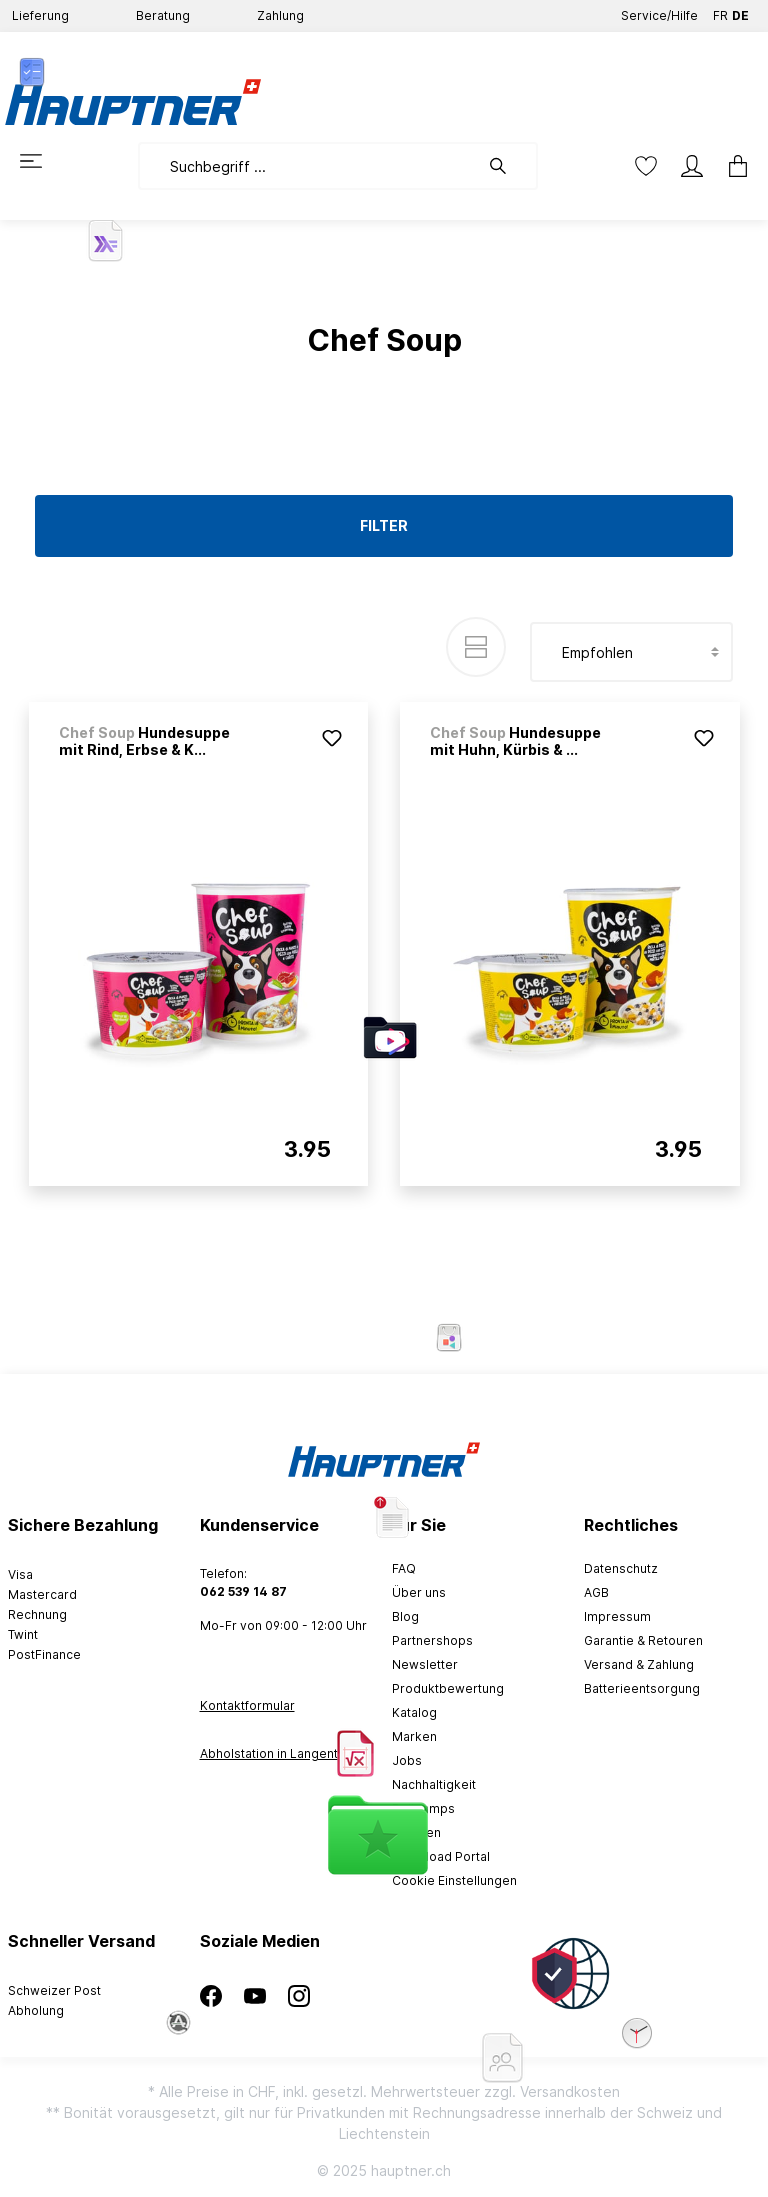 This screenshot has width=768, height=2197. What do you see at coordinates (449, 1337) in the screenshot?
I see `open the software center to browse and install apps` at bounding box center [449, 1337].